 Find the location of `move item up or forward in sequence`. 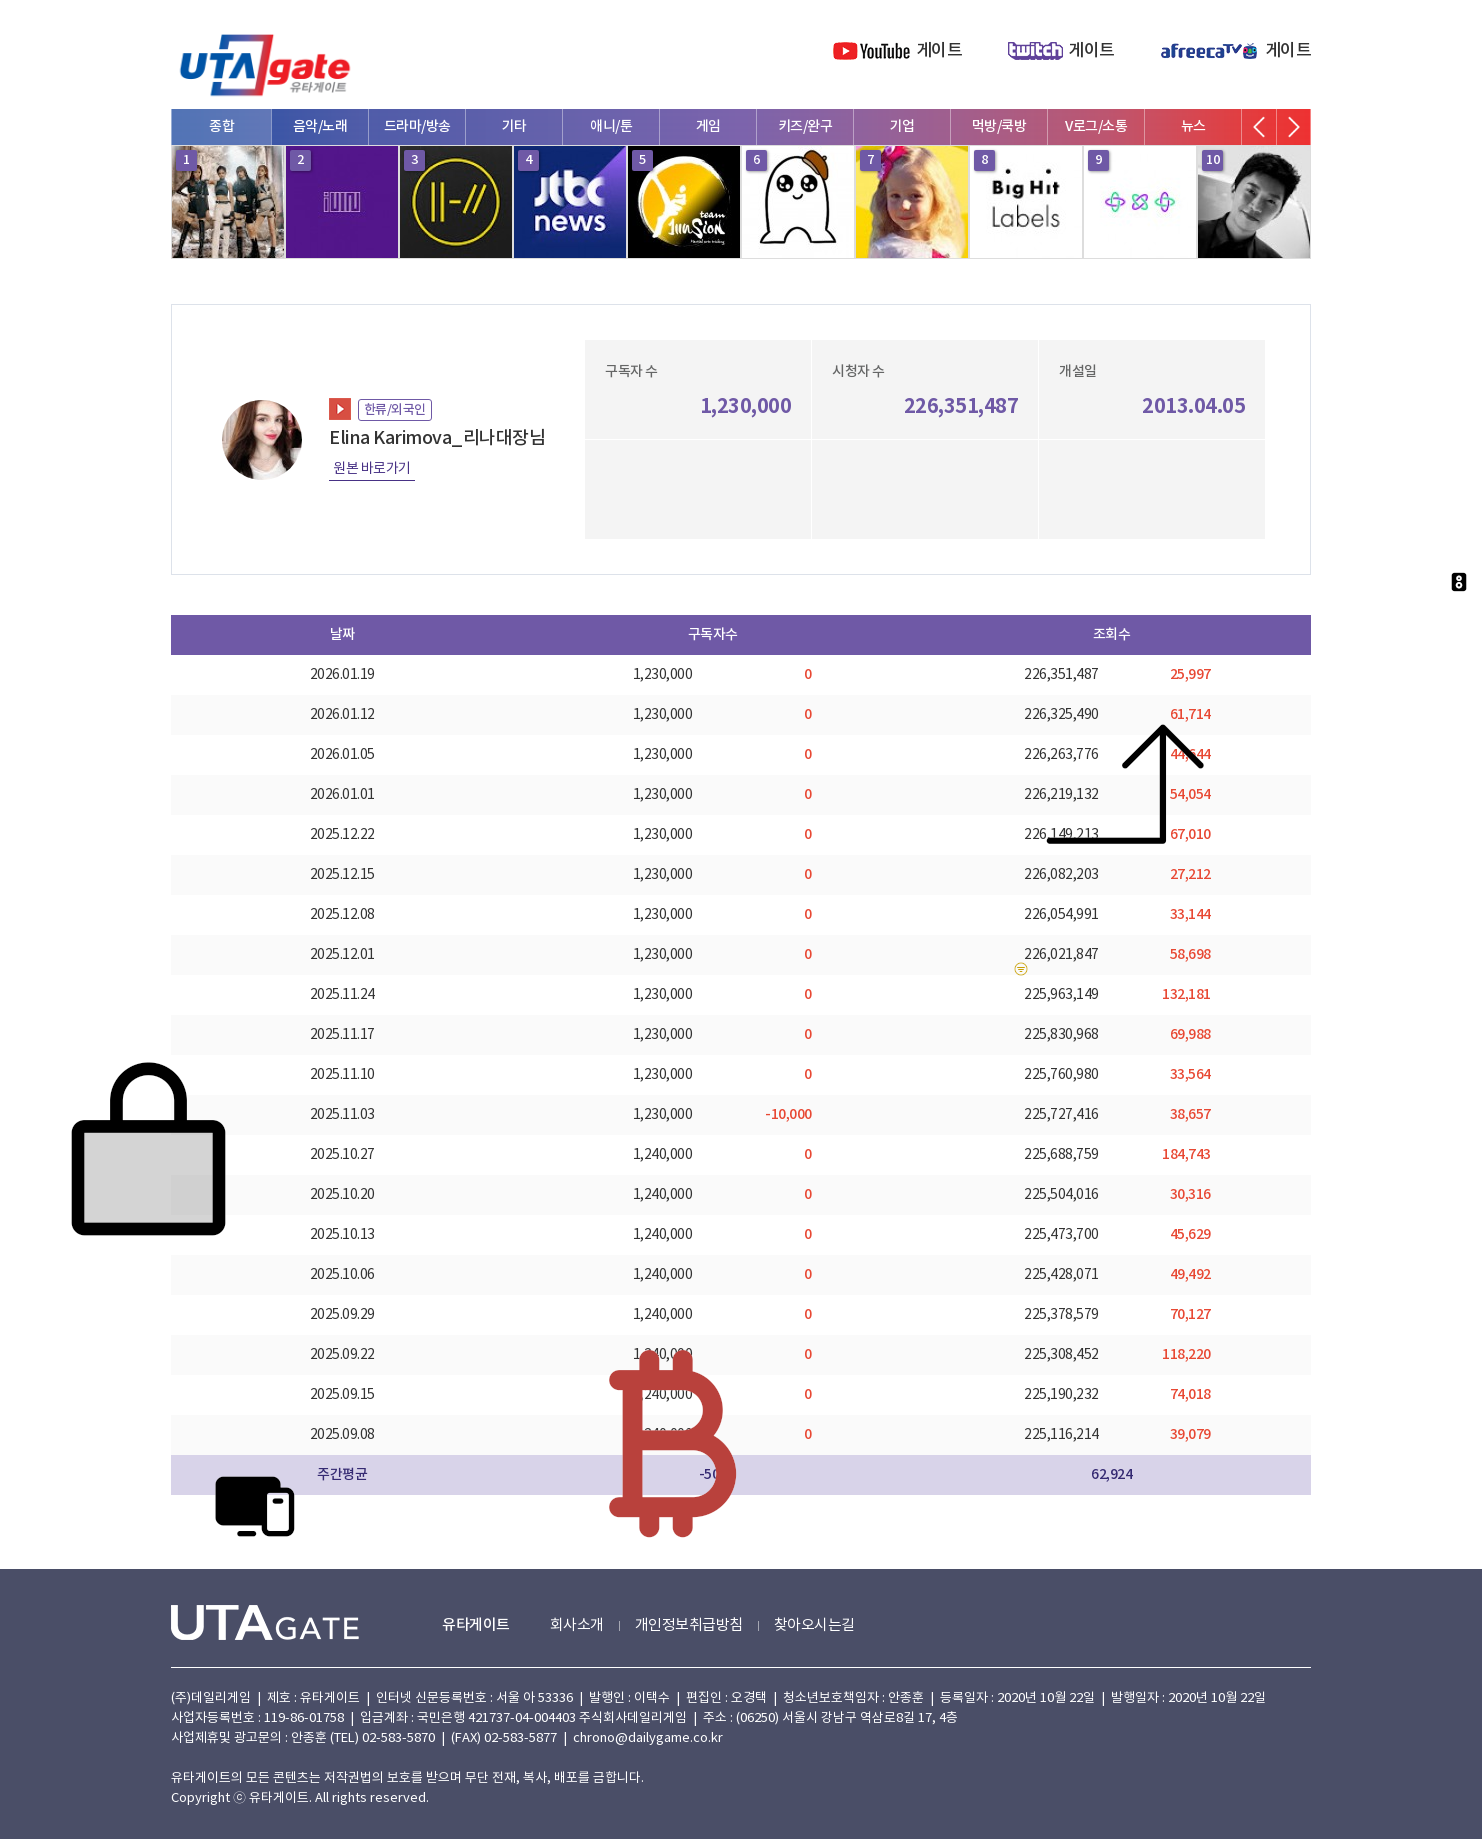

move item up or forward in sequence is located at coordinates (1131, 790).